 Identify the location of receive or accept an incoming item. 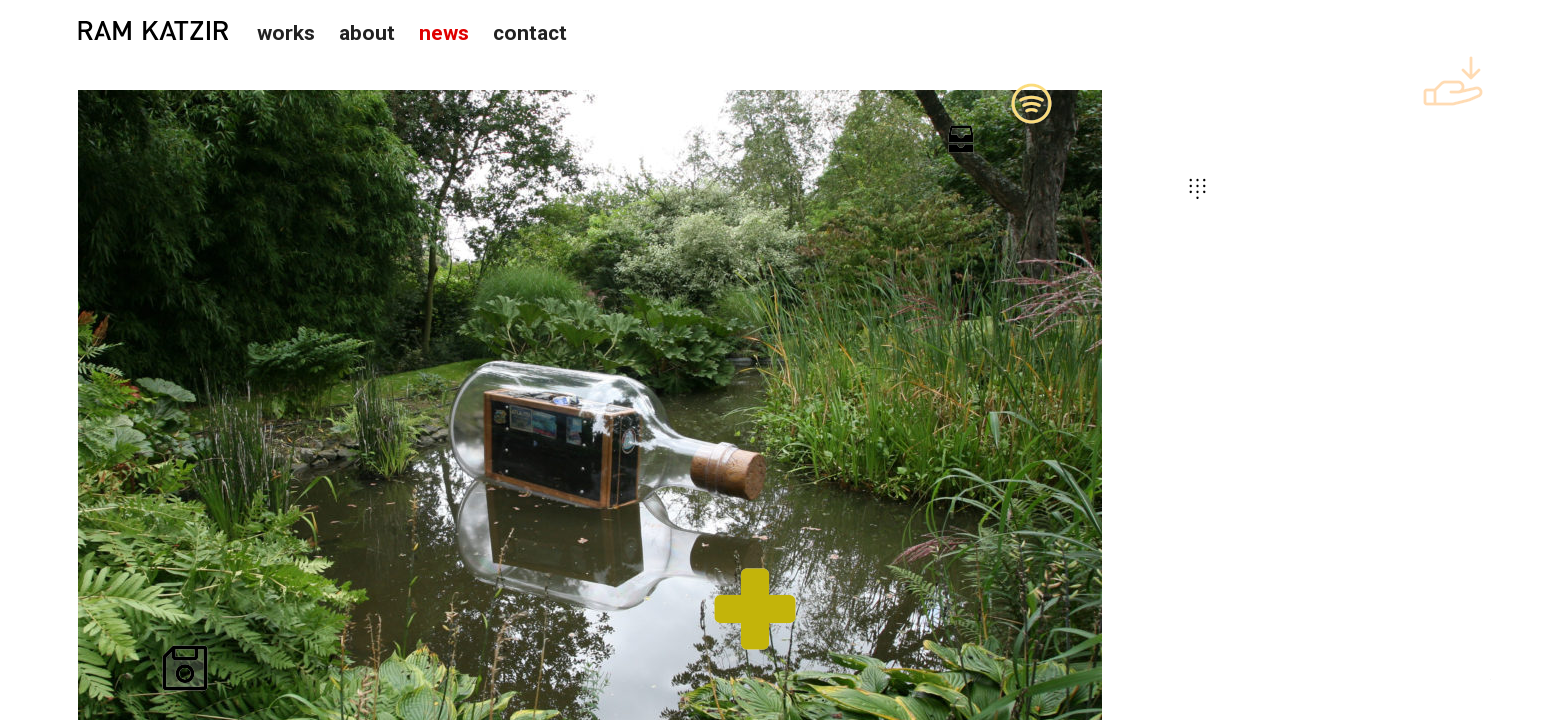
(1455, 84).